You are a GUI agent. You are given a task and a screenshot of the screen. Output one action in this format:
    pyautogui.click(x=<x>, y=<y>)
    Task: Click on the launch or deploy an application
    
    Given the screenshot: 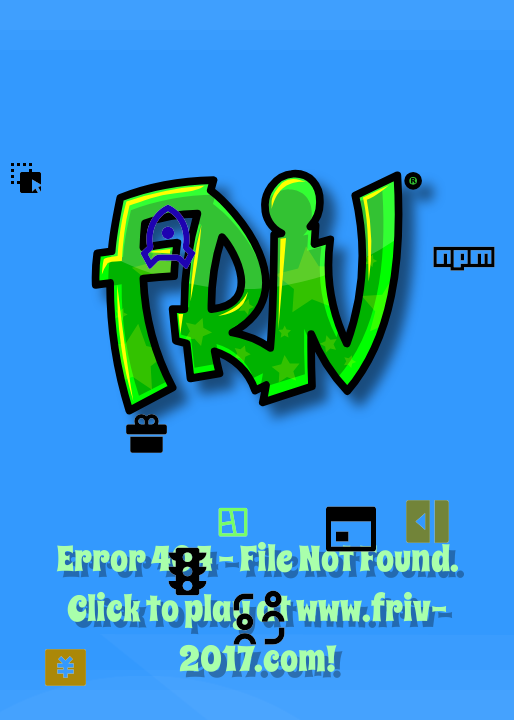 What is the action you would take?
    pyautogui.click(x=168, y=236)
    